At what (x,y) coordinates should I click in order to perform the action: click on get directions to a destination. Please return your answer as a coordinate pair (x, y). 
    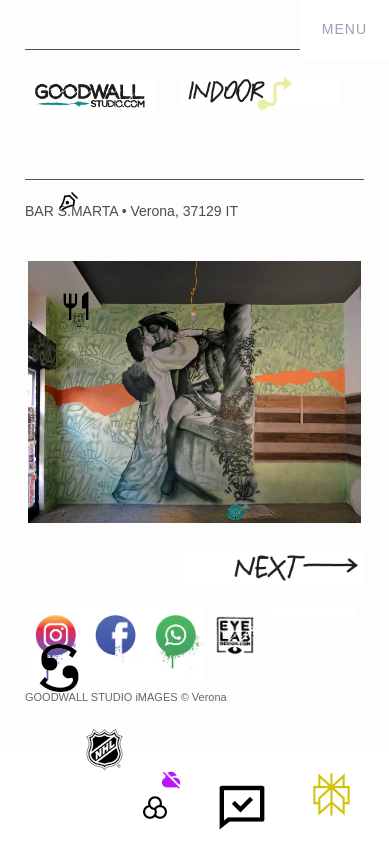
    Looking at the image, I should click on (275, 94).